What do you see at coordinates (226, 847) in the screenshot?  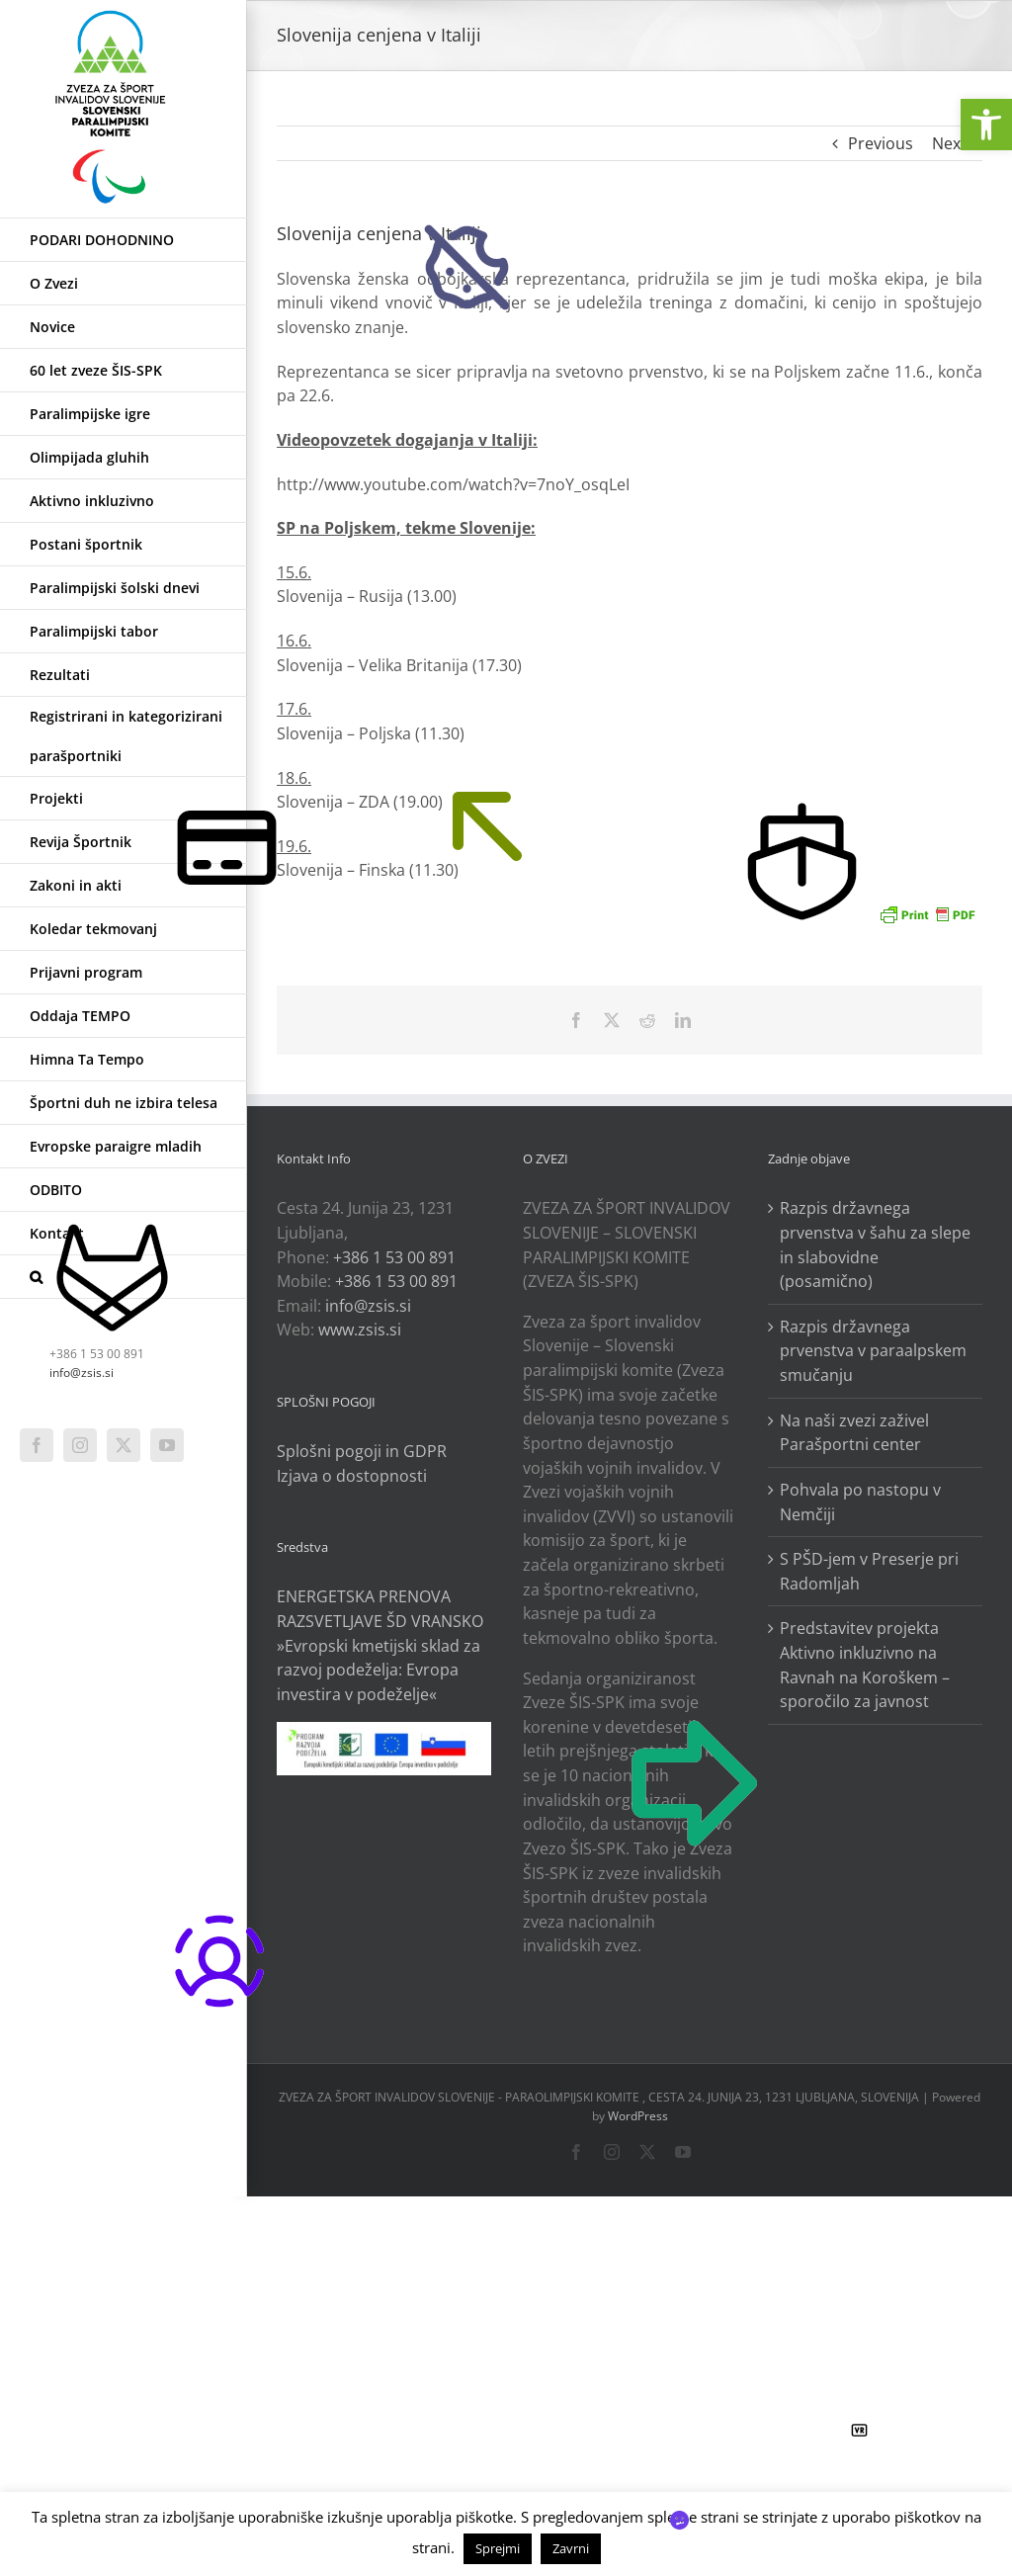 I see `access payment methods` at bounding box center [226, 847].